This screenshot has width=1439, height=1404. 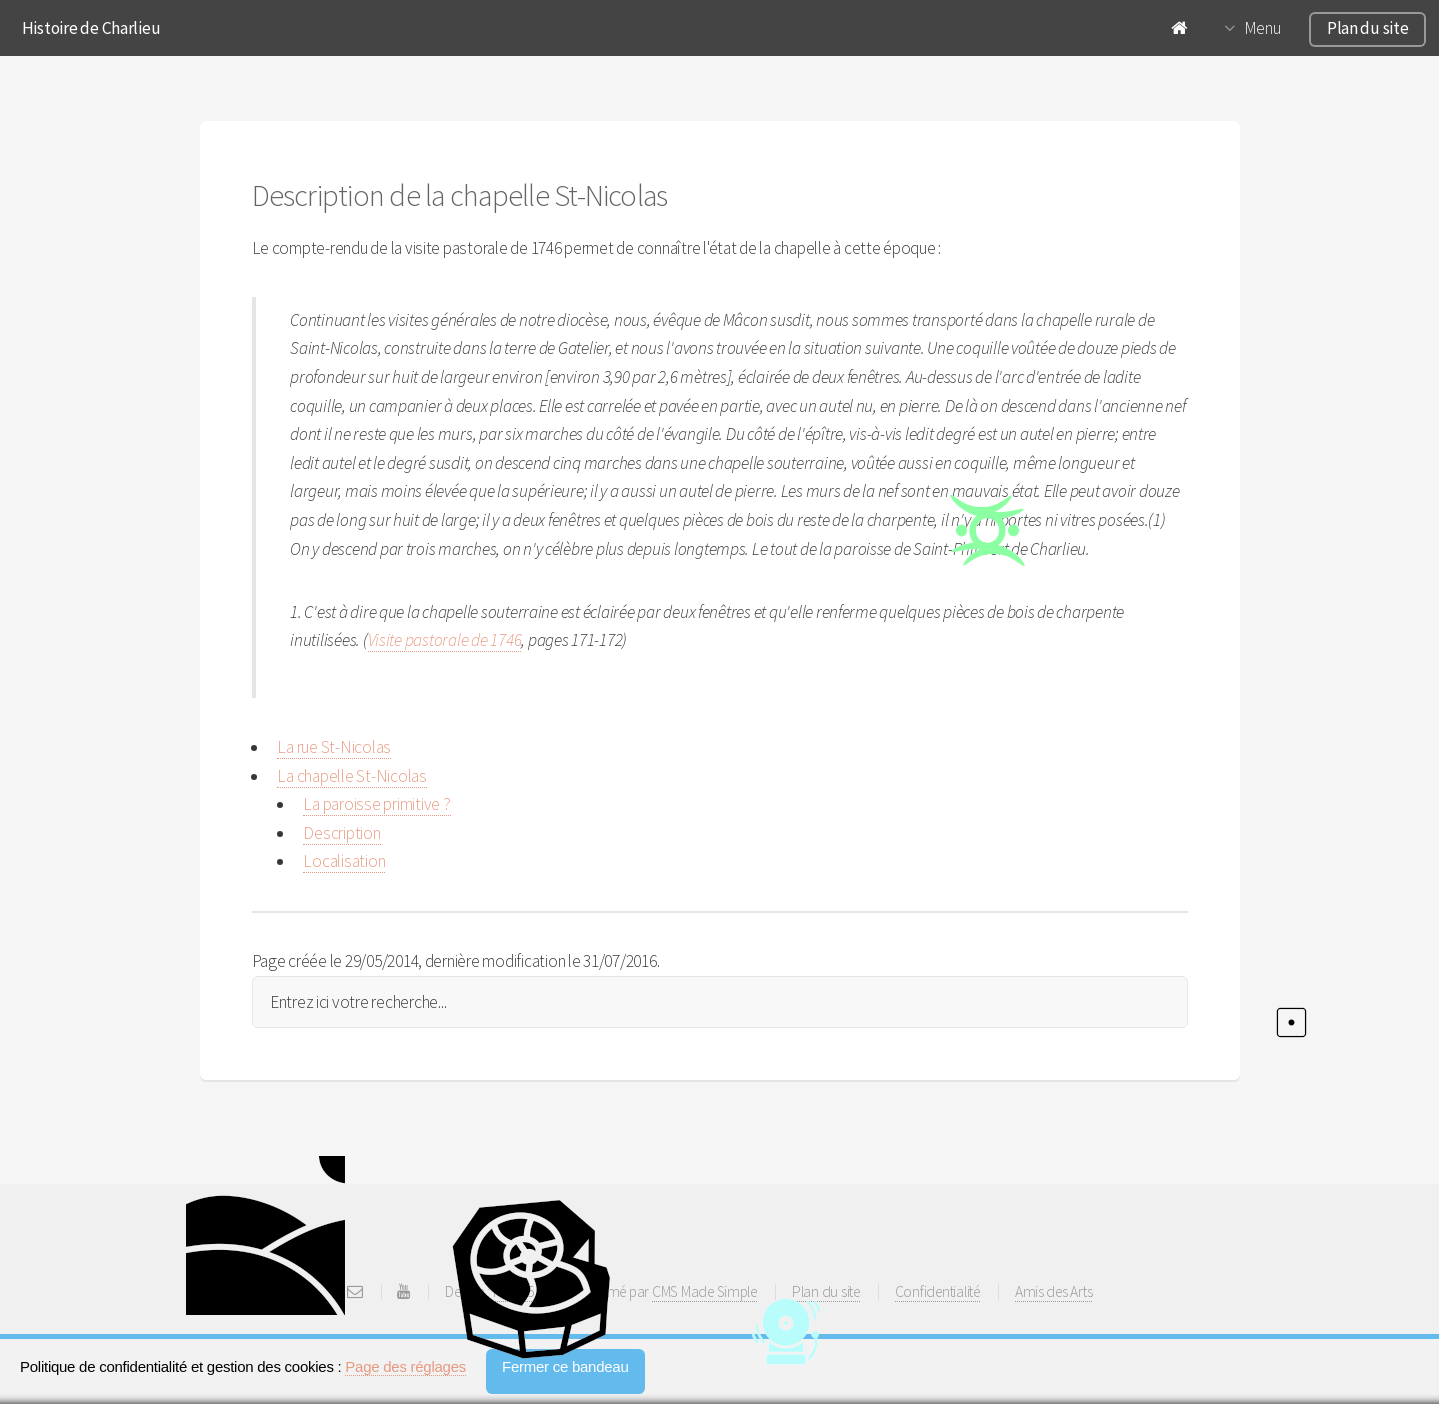 I want to click on abstract game icon or badge element, so click(x=987, y=530).